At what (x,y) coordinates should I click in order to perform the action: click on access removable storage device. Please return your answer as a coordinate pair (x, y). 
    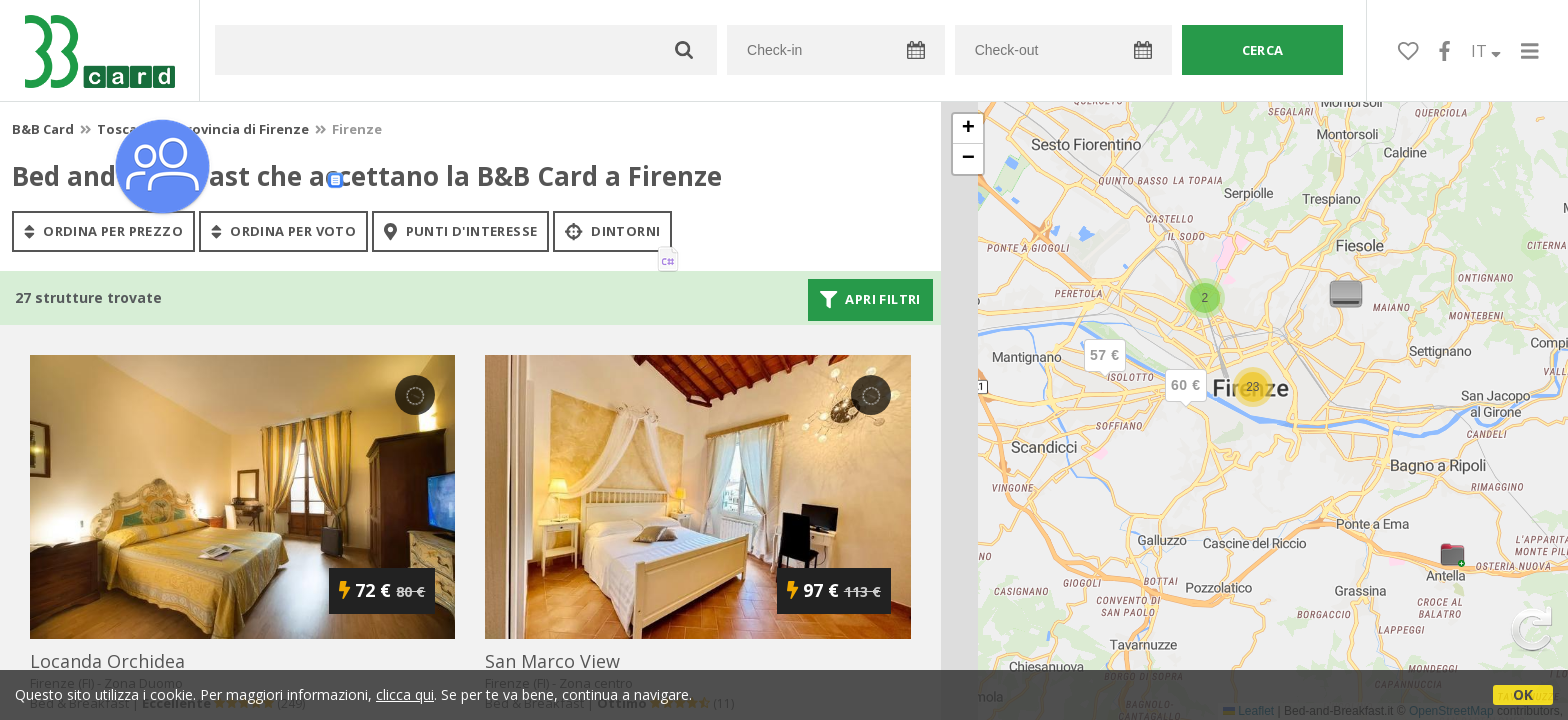
    Looking at the image, I should click on (1346, 294).